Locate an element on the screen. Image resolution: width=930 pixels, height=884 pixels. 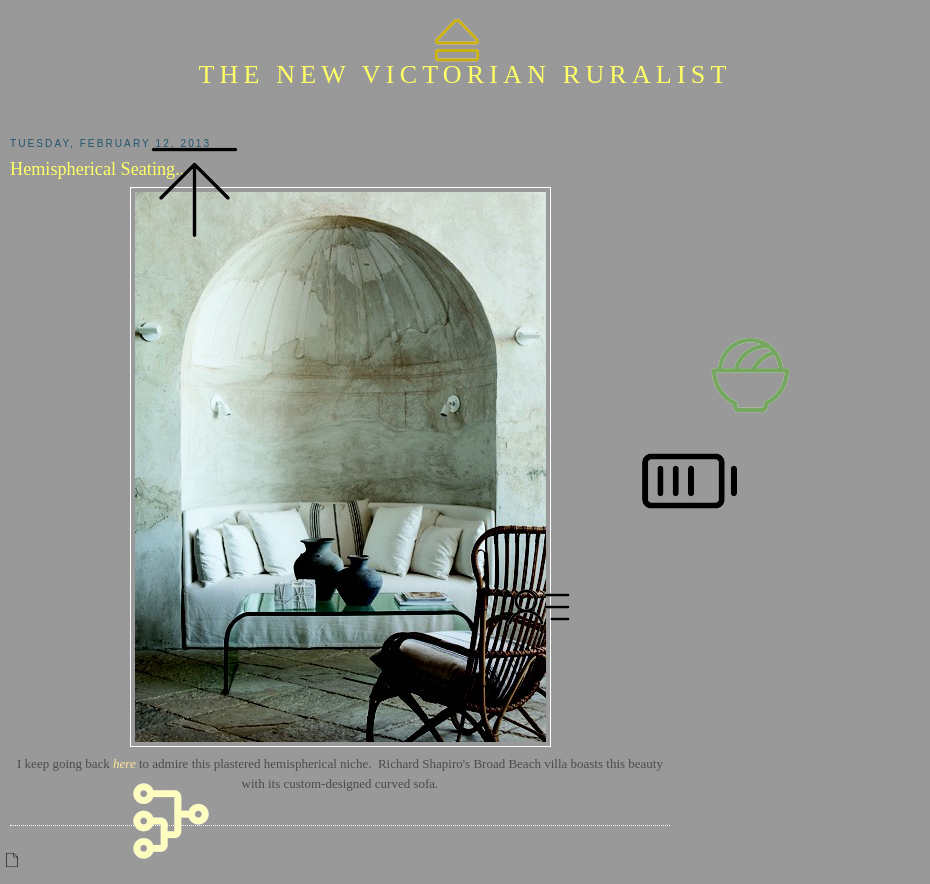
view food or meal options is located at coordinates (750, 376).